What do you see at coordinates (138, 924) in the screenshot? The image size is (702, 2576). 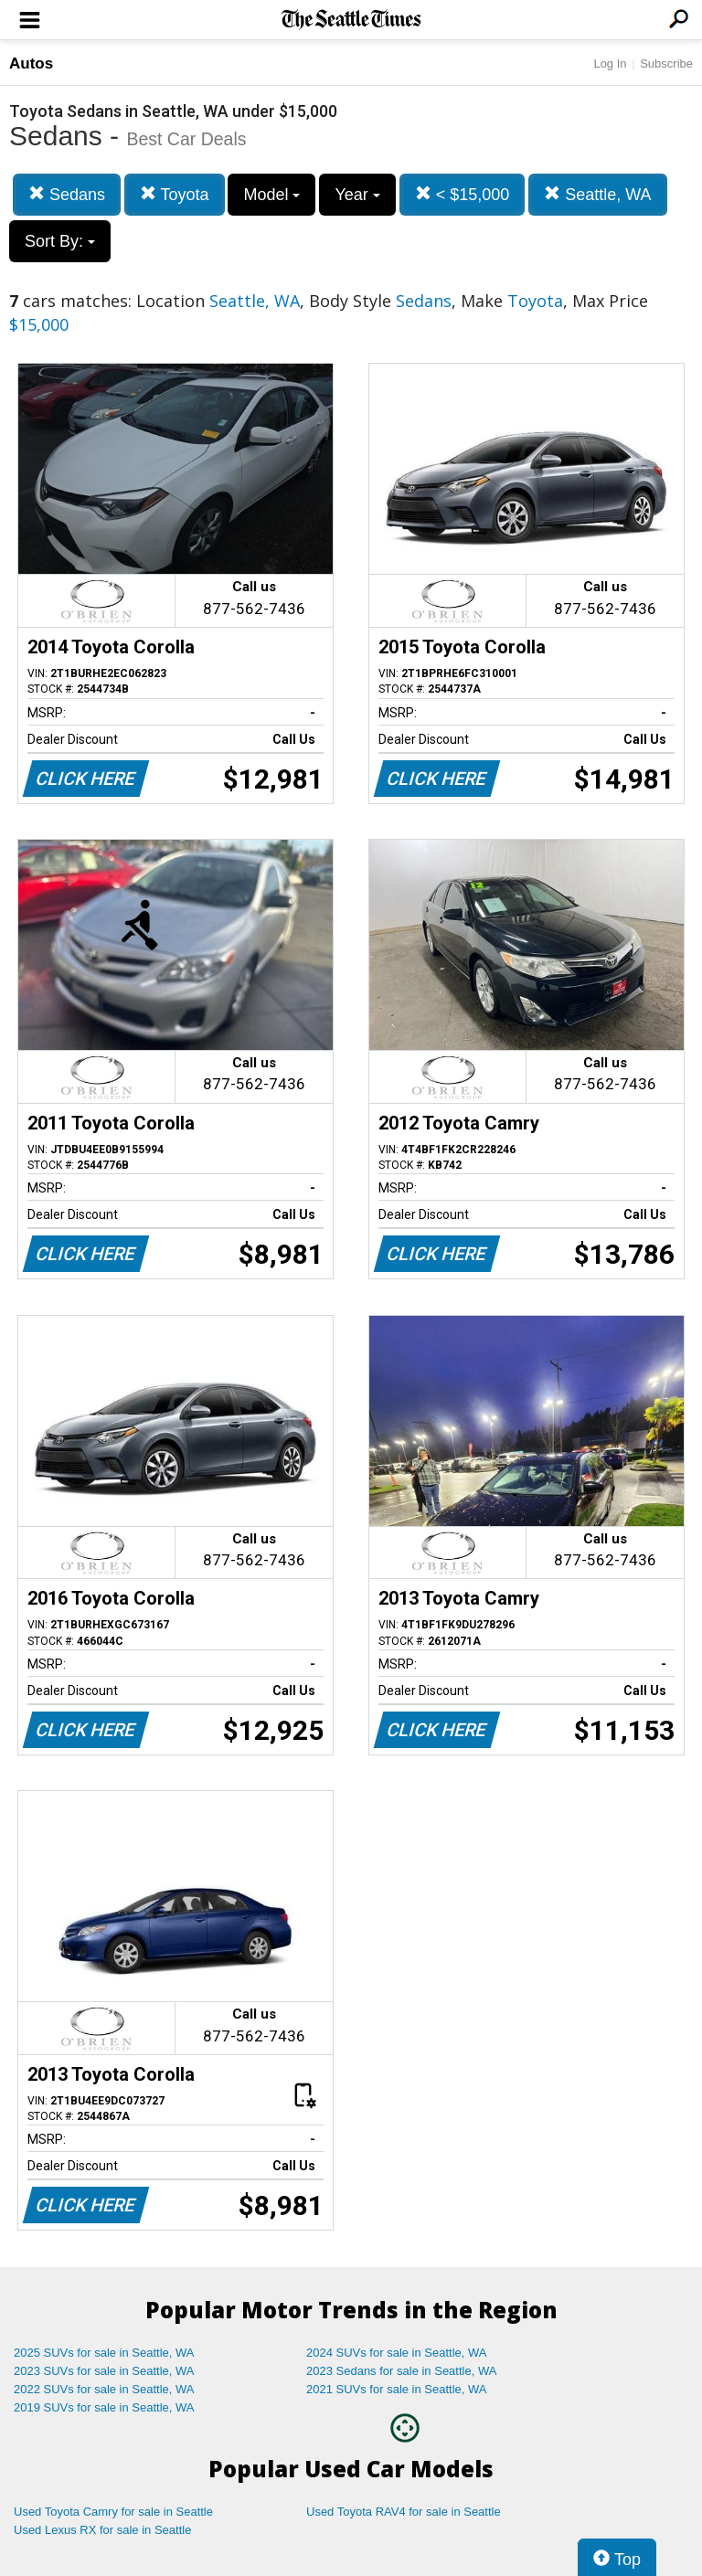 I see `access rowing or kayaking activities` at bounding box center [138, 924].